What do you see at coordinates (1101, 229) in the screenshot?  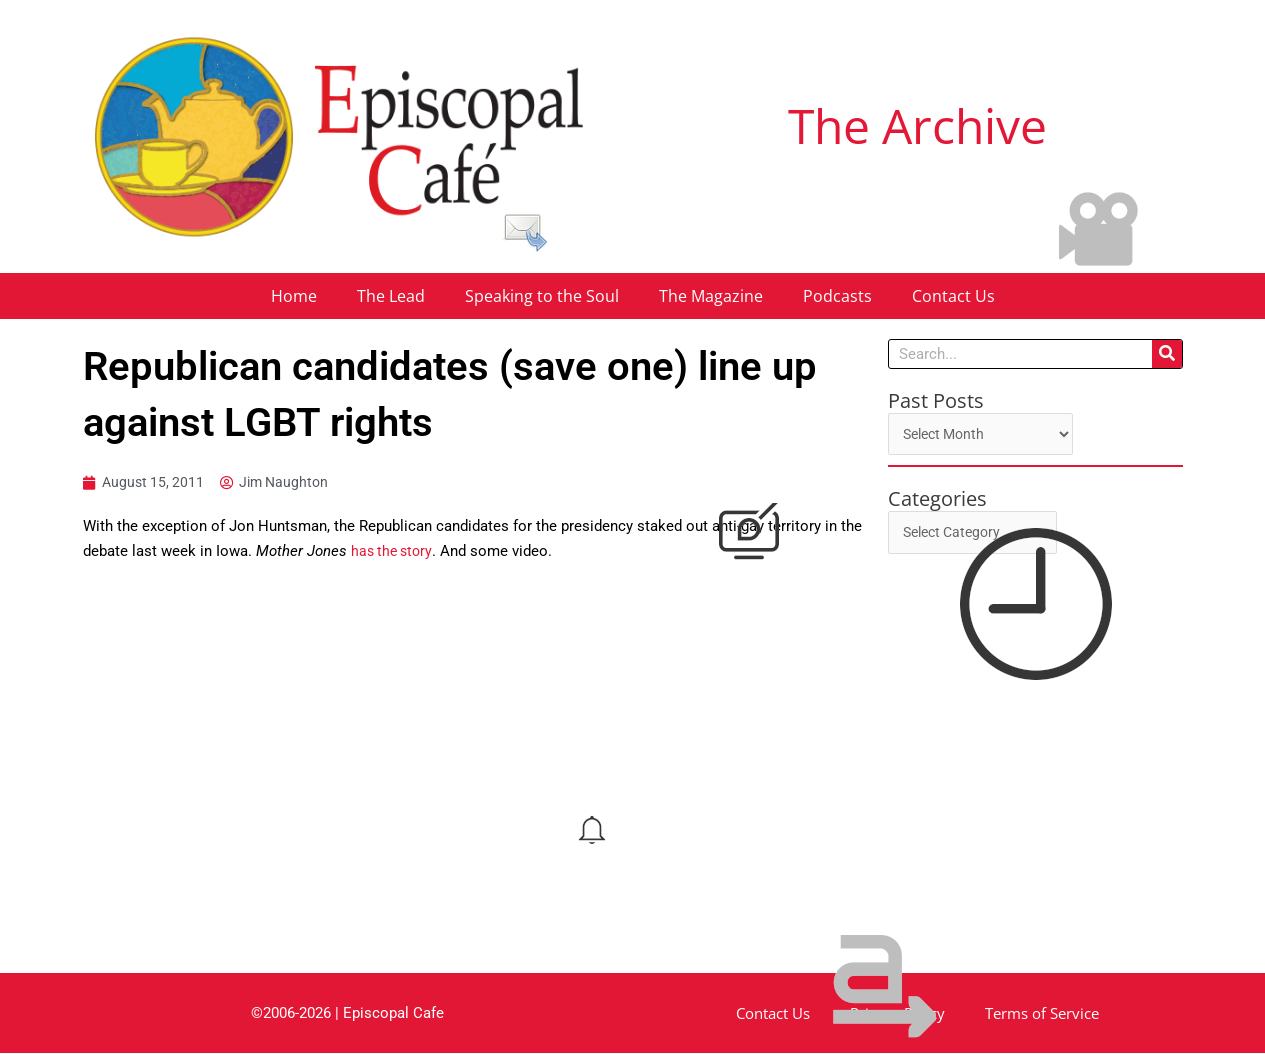 I see `access video camera or recording features` at bounding box center [1101, 229].